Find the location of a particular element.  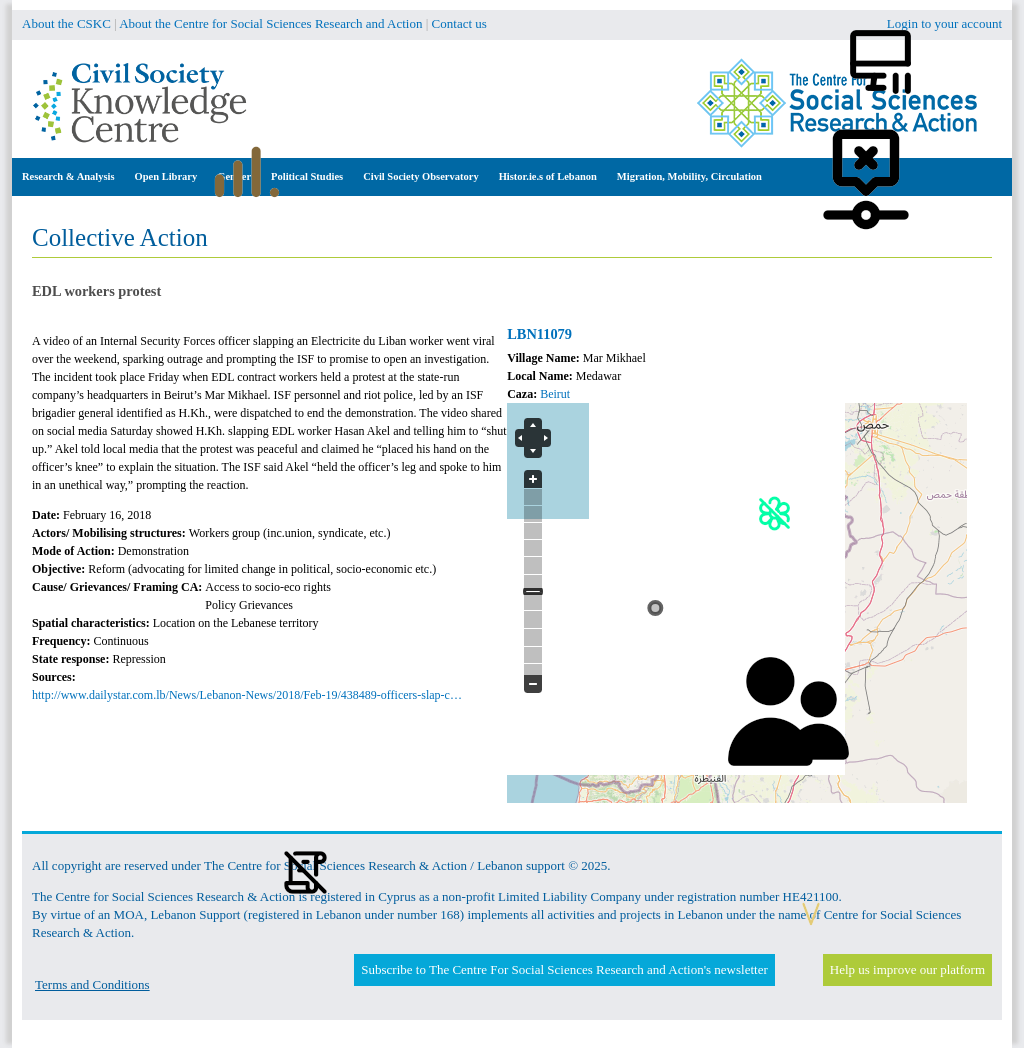

remove an event from the timeline is located at coordinates (866, 177).